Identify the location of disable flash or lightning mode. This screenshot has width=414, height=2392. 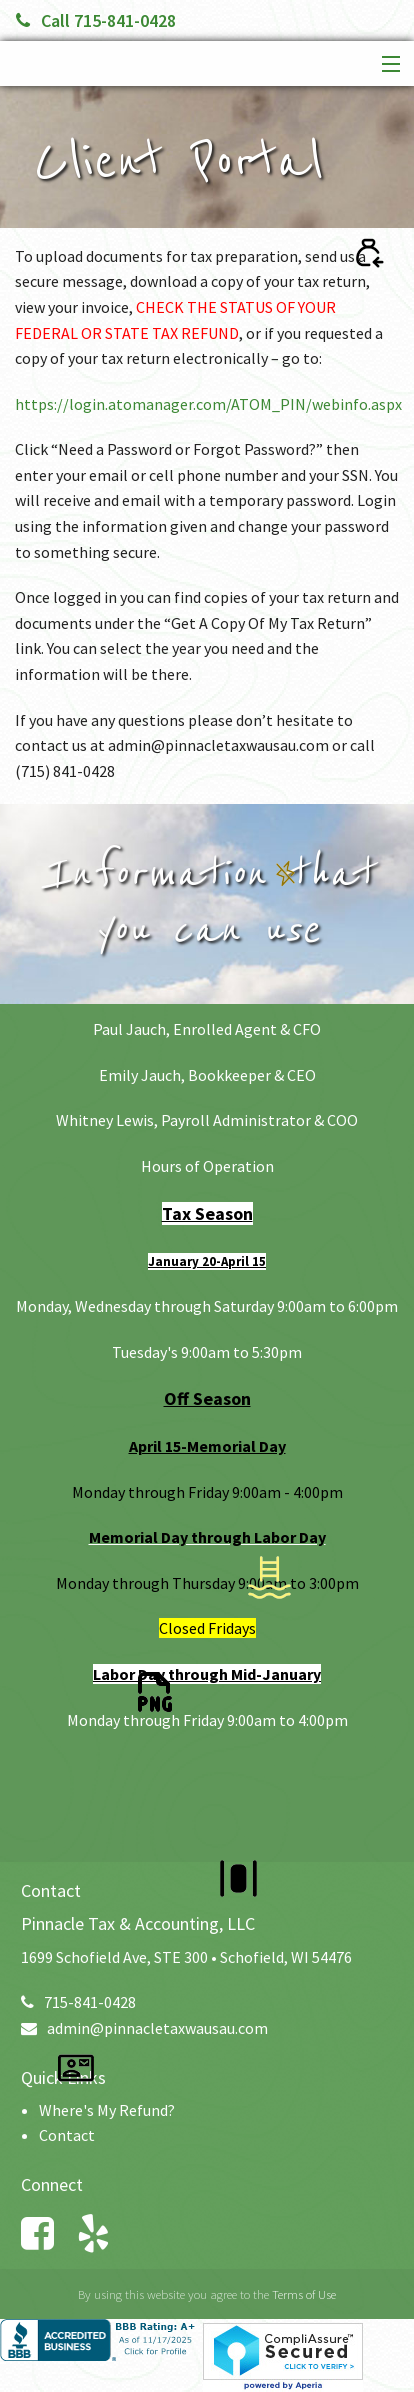
(285, 873).